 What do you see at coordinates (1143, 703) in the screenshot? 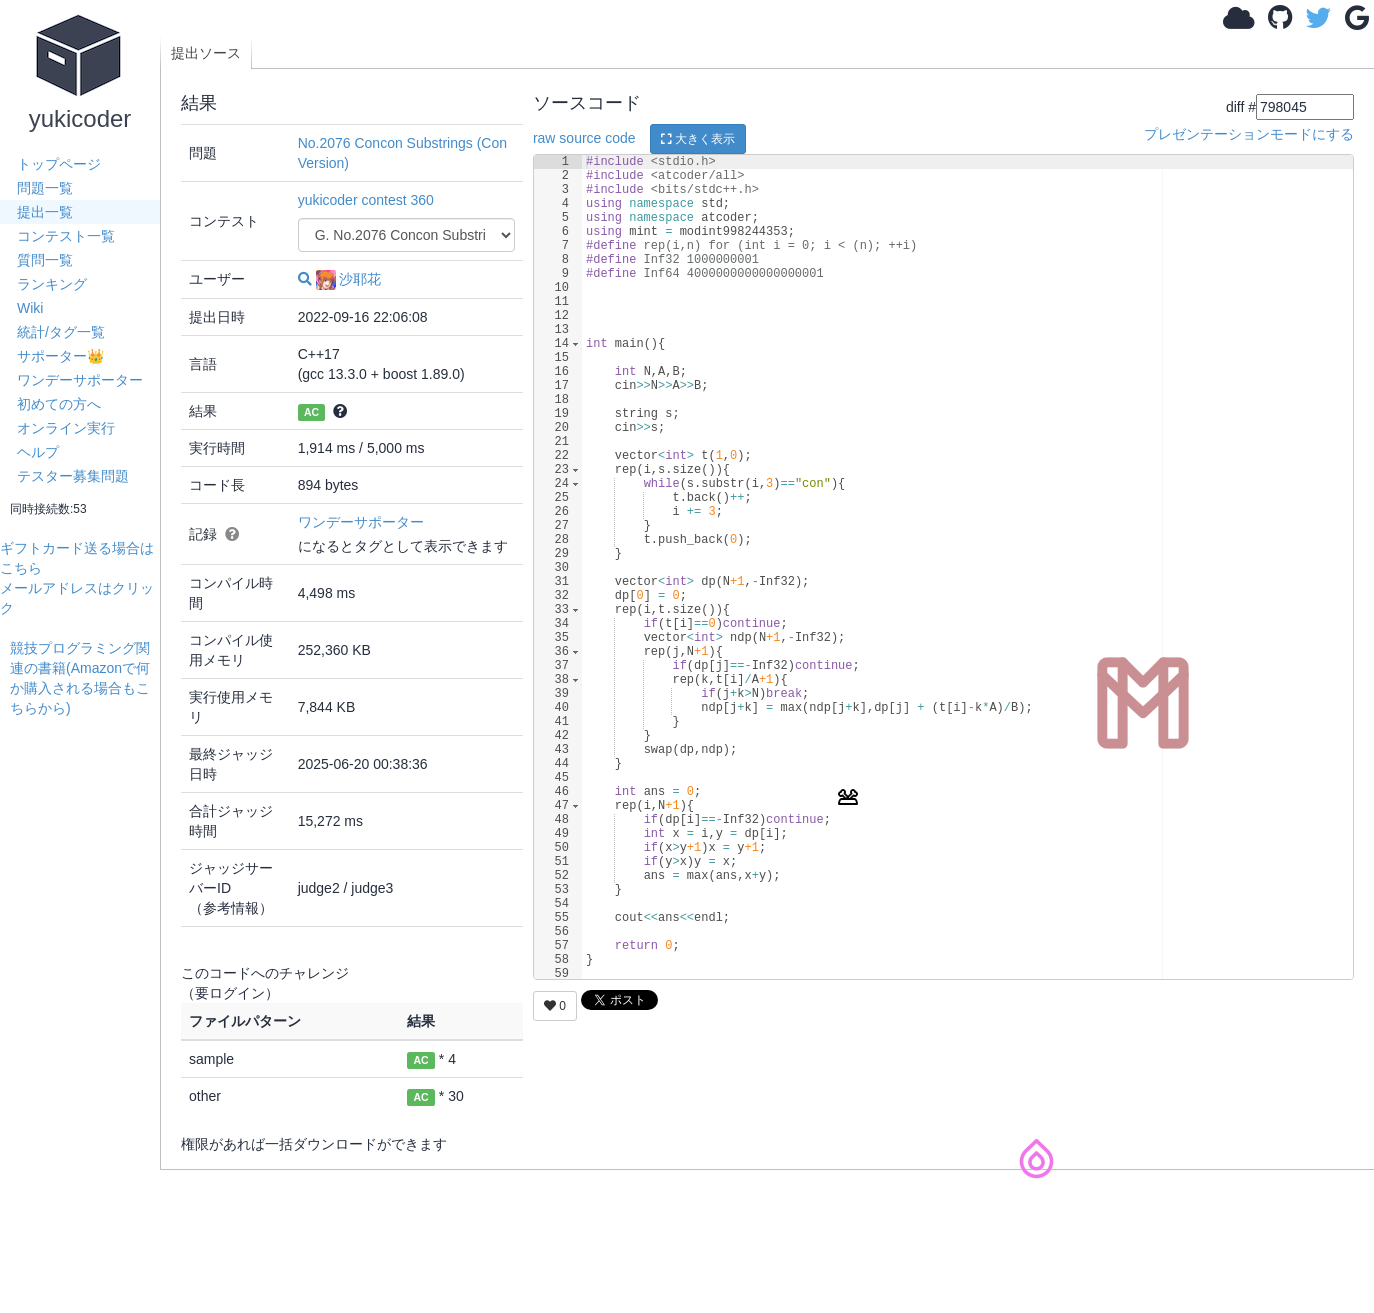
I see `open Gmail app` at bounding box center [1143, 703].